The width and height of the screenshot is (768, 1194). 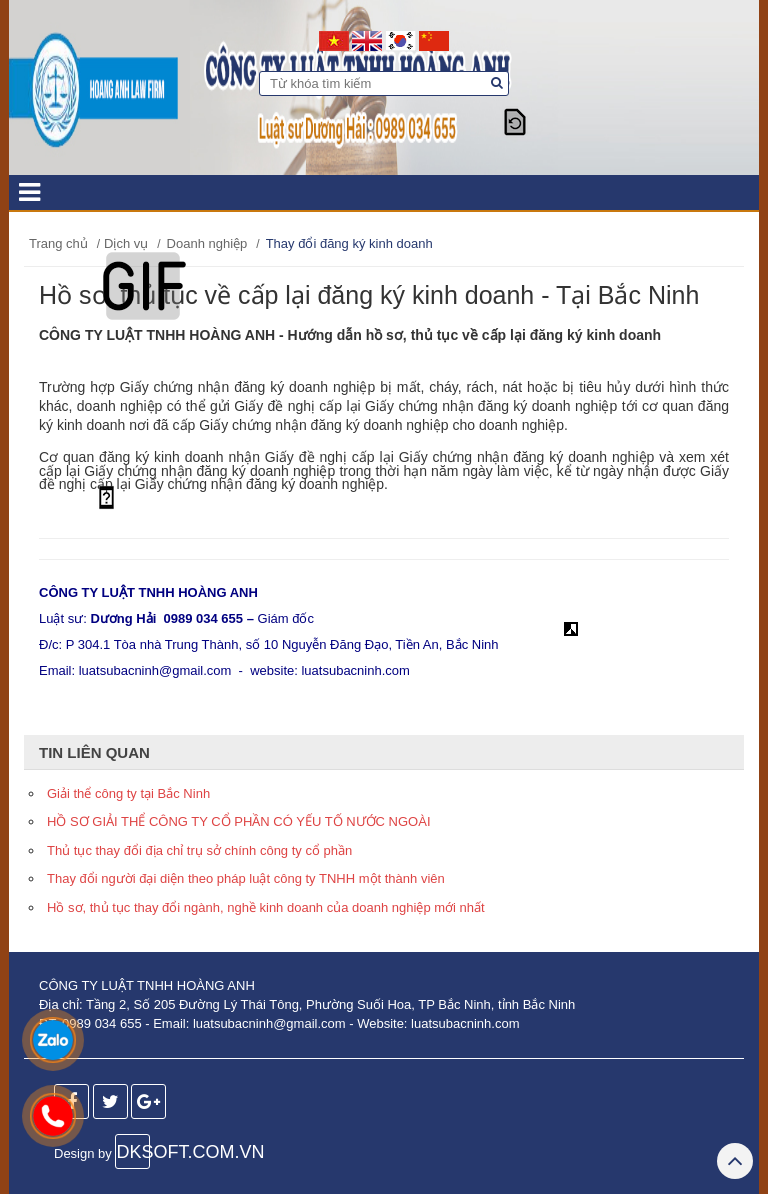 I want to click on unknown or unrecognized device connected, so click(x=106, y=497).